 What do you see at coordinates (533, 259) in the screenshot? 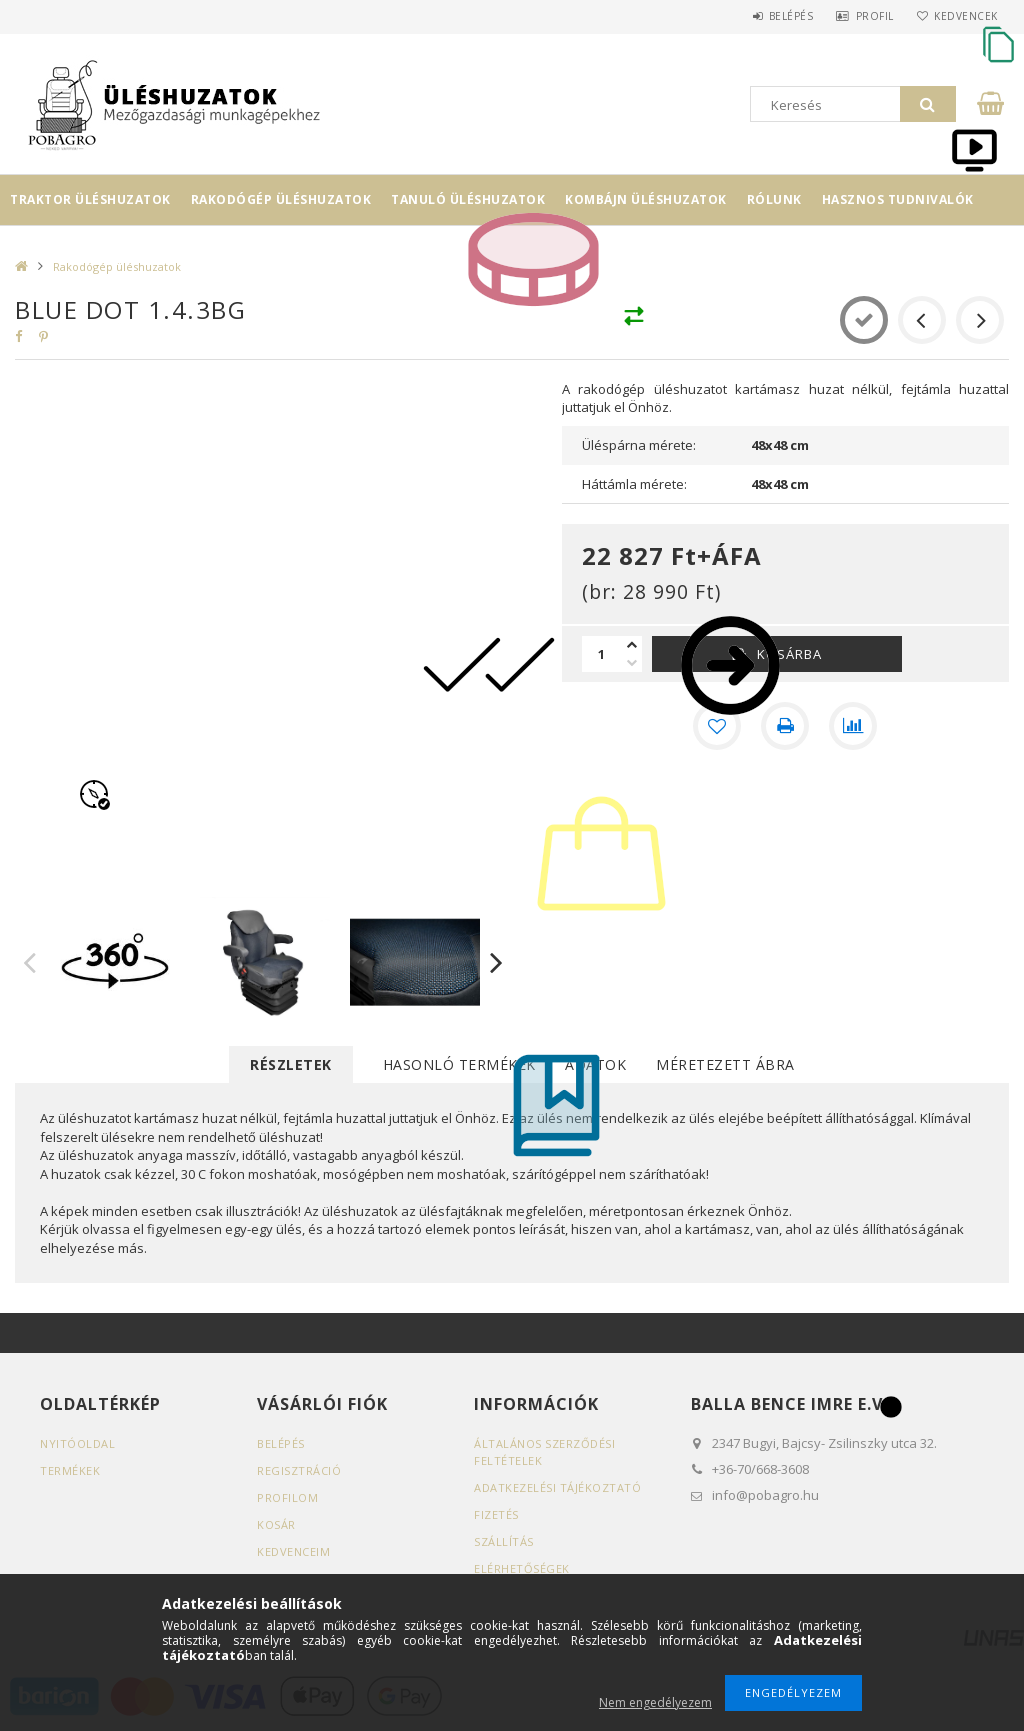
I see `view your coin balance or currency` at bounding box center [533, 259].